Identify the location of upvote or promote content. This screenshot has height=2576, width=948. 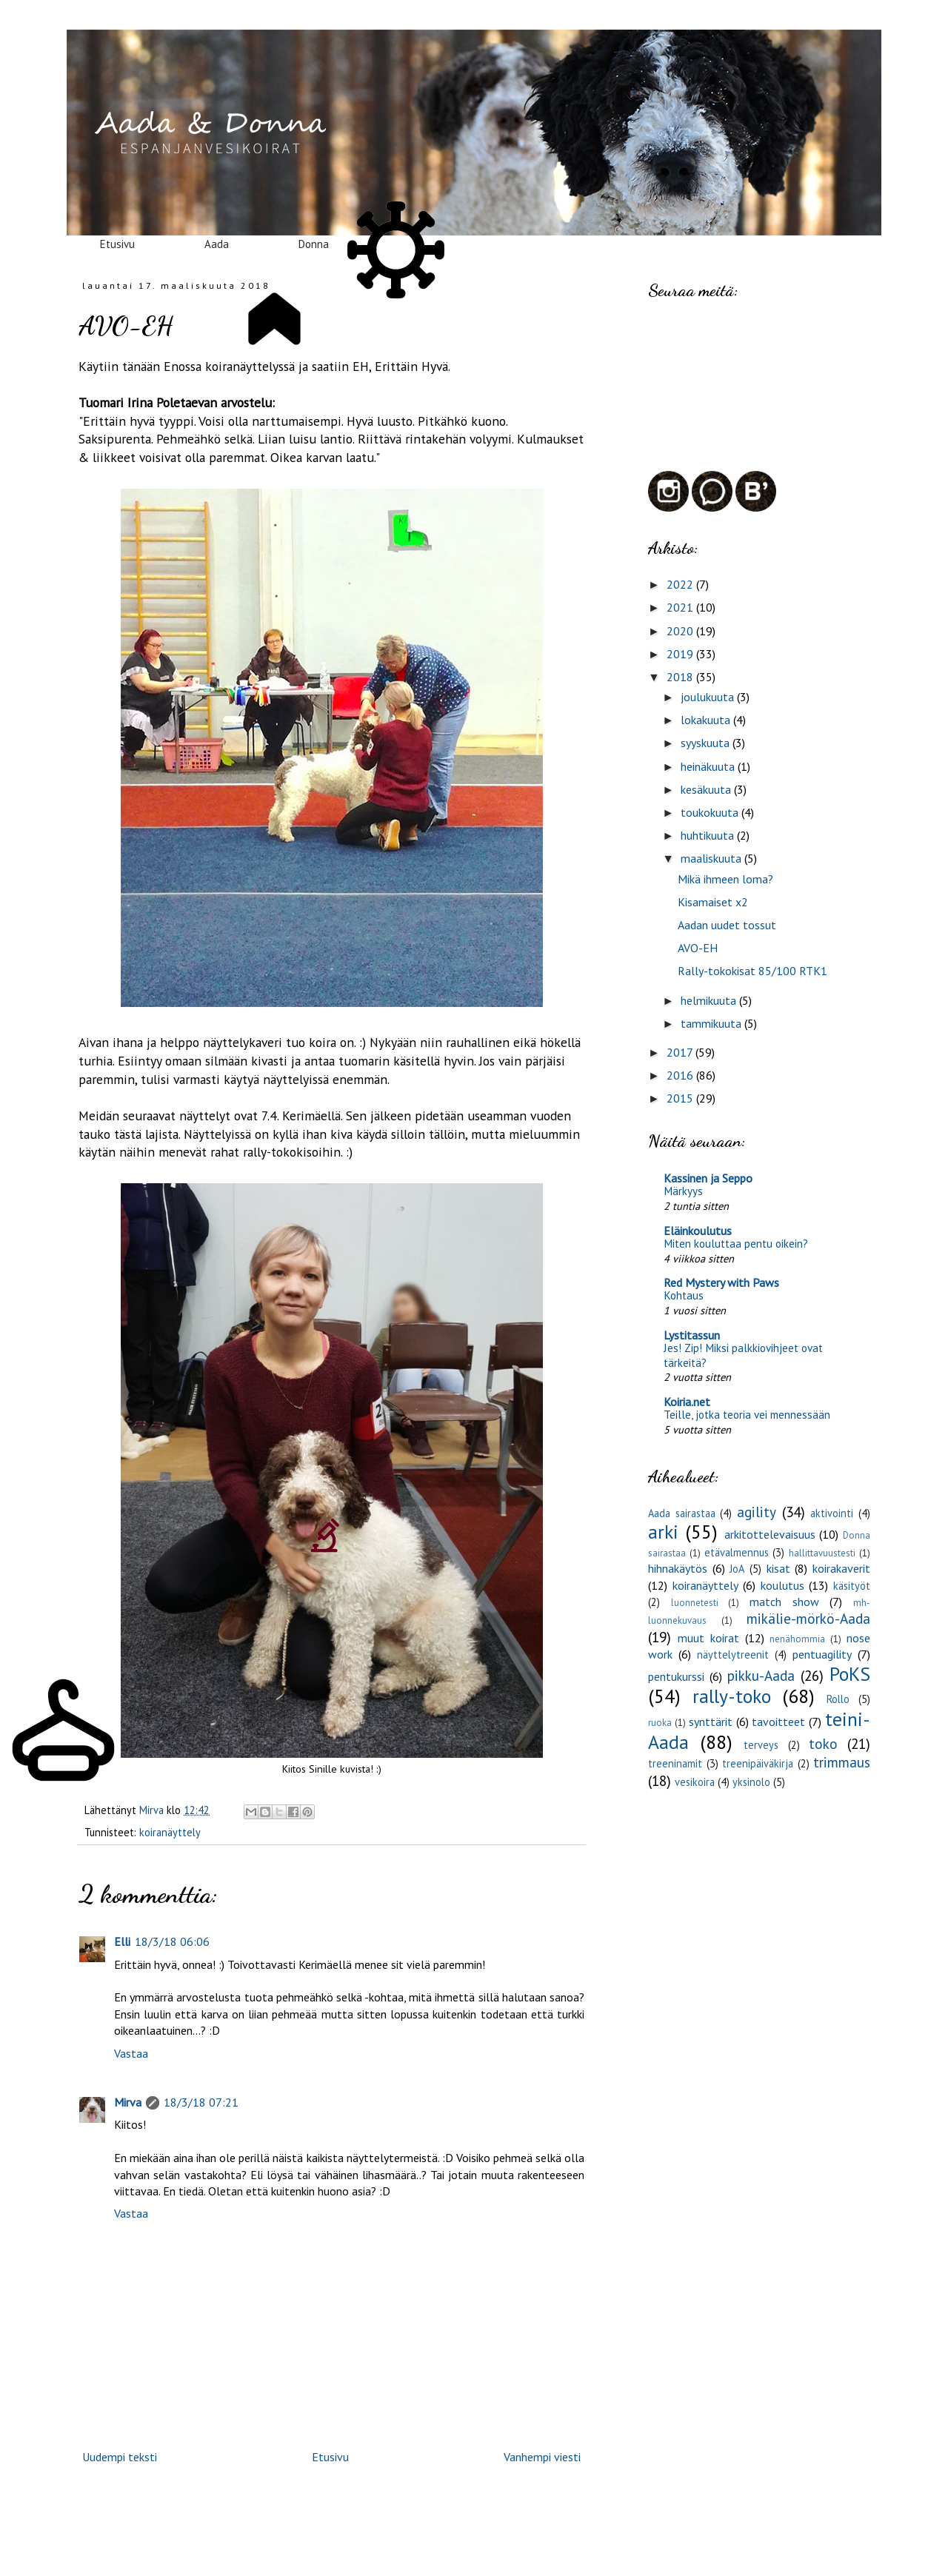
(274, 318).